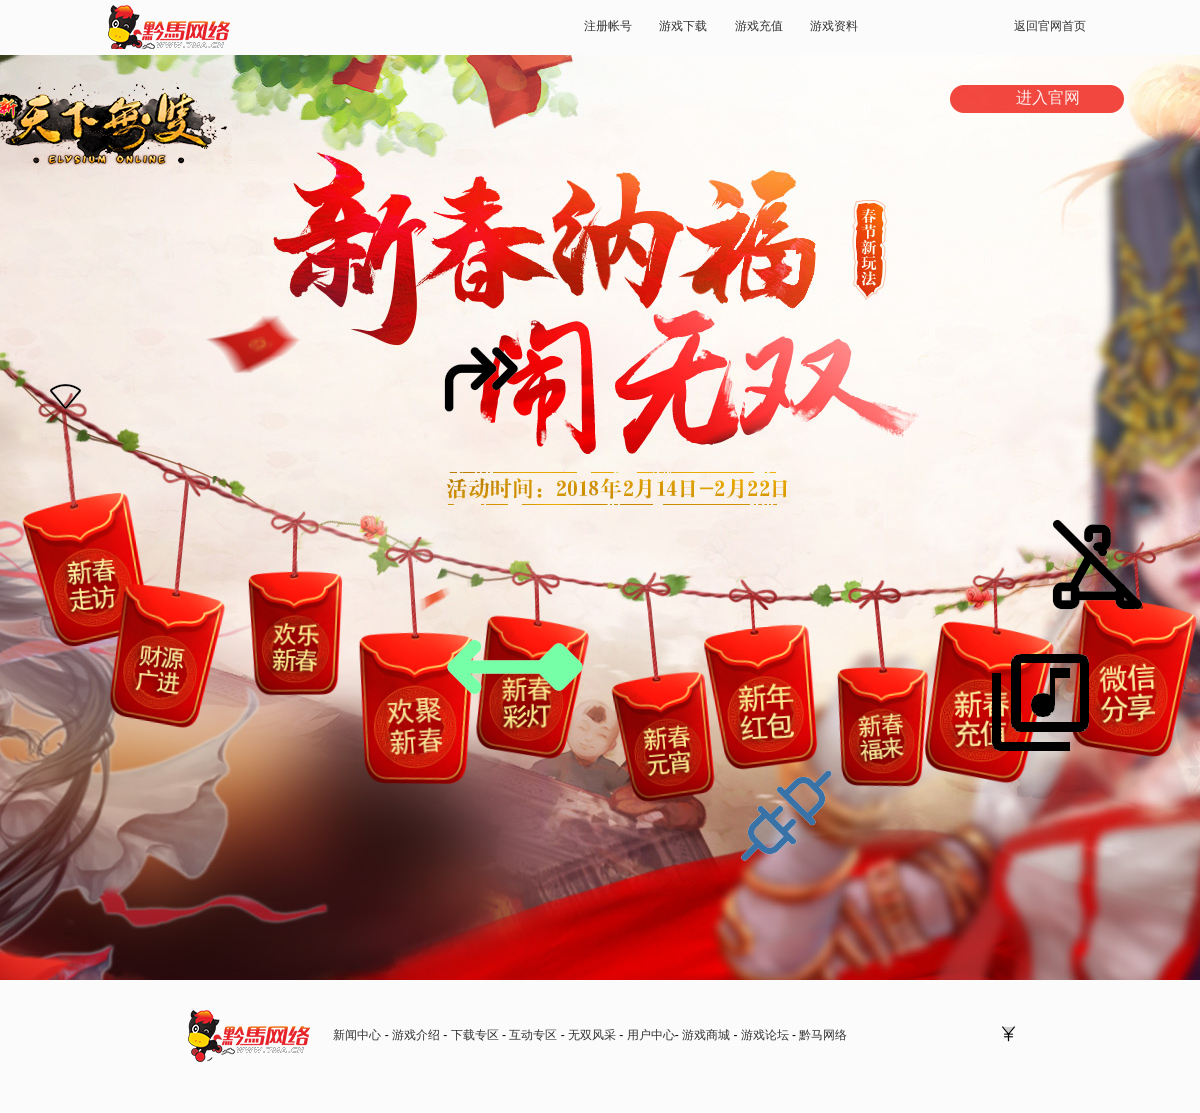 This screenshot has height=1113, width=1200. I want to click on access your music library, so click(1040, 702).